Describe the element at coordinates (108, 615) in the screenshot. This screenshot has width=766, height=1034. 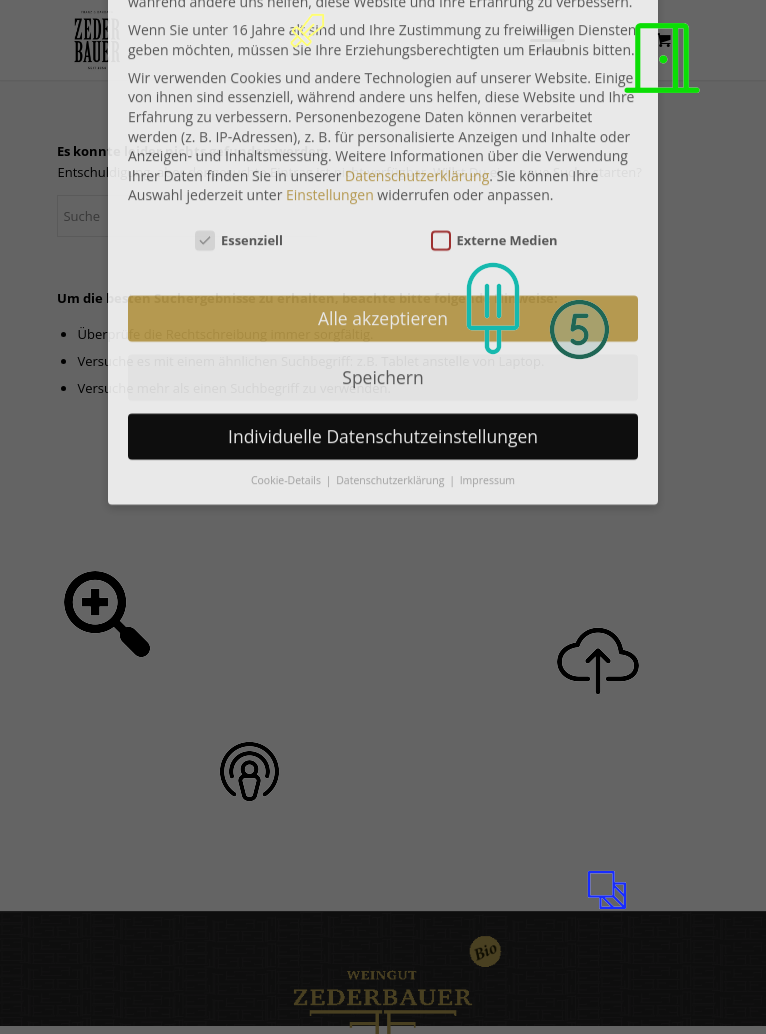
I see `zoom in on content` at that location.